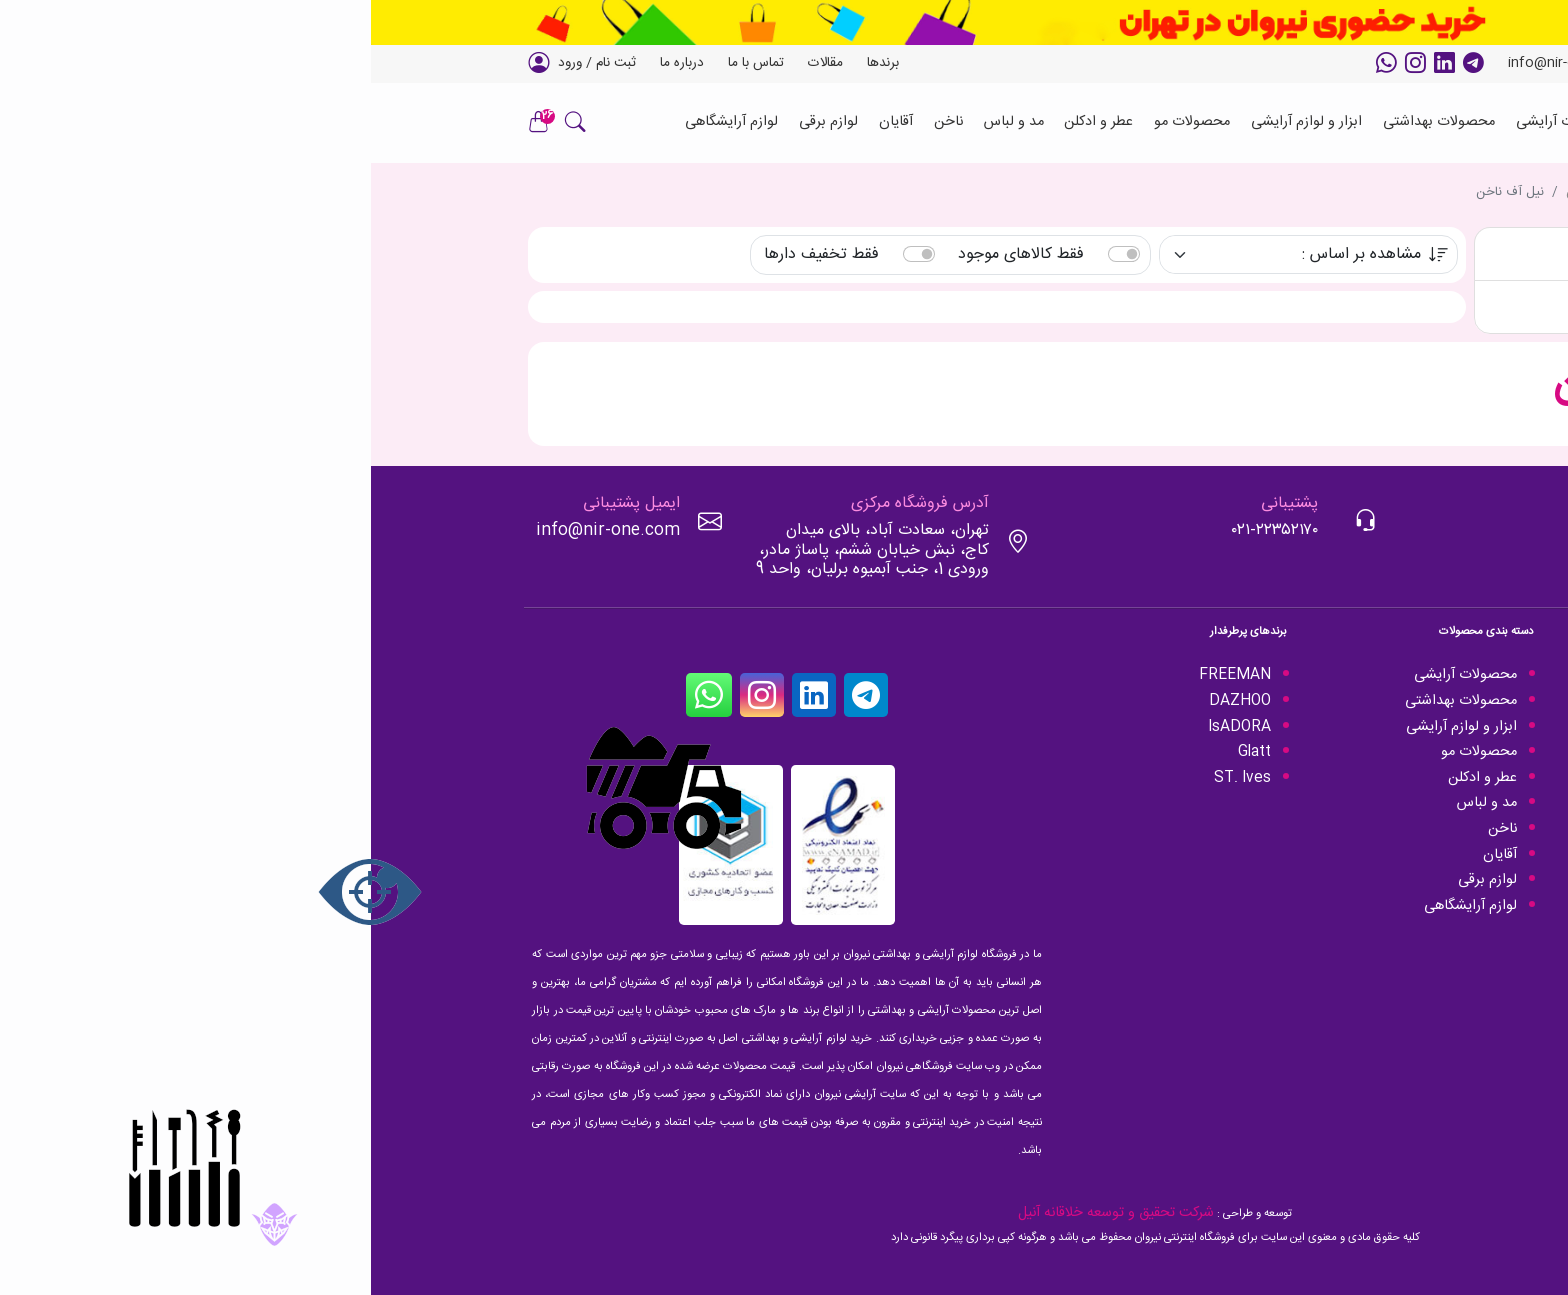 This screenshot has height=1295, width=1568. What do you see at coordinates (370, 892) in the screenshot?
I see `focus or target tracking mode` at bounding box center [370, 892].